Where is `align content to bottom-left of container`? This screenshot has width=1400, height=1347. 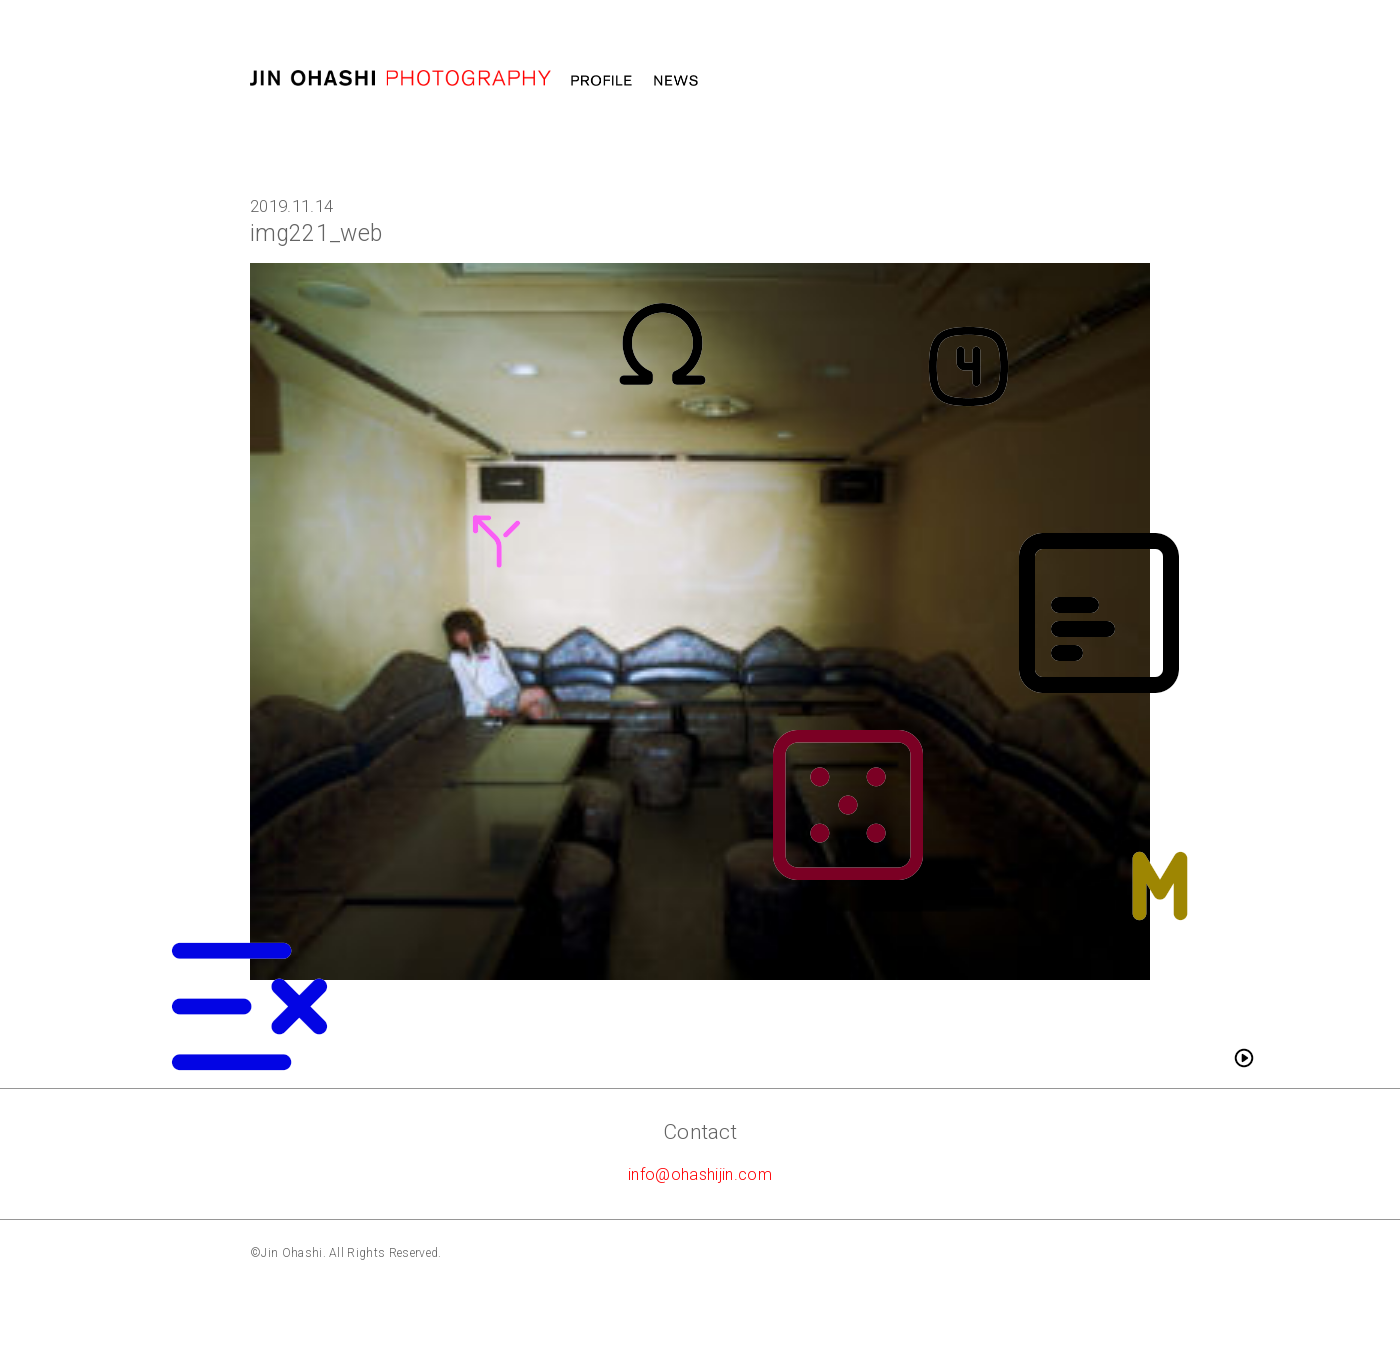
align content to bottom-left of container is located at coordinates (1099, 613).